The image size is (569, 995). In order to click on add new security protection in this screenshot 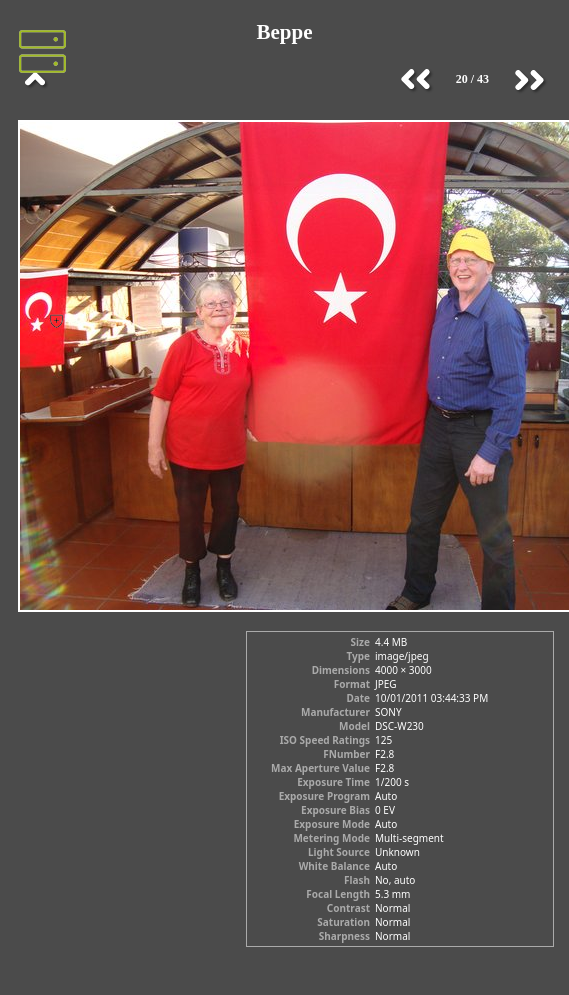, I will do `click(56, 320)`.